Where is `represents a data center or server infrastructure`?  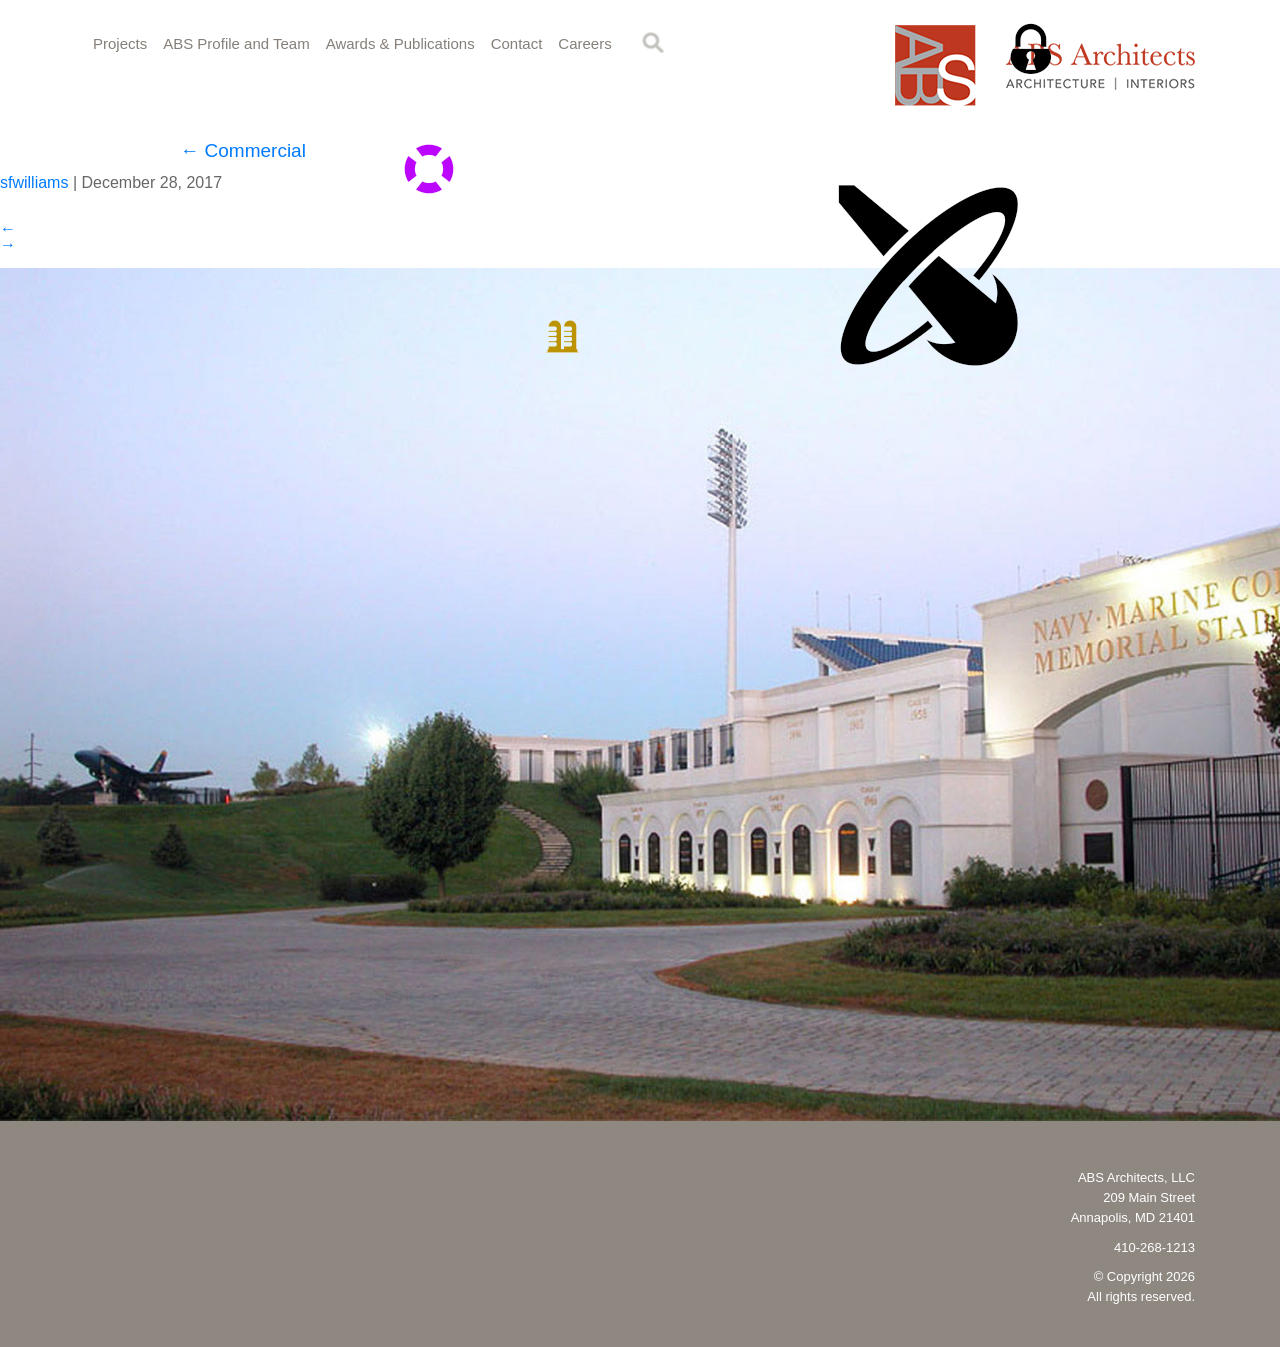
represents a data center or server infrastructure is located at coordinates (562, 336).